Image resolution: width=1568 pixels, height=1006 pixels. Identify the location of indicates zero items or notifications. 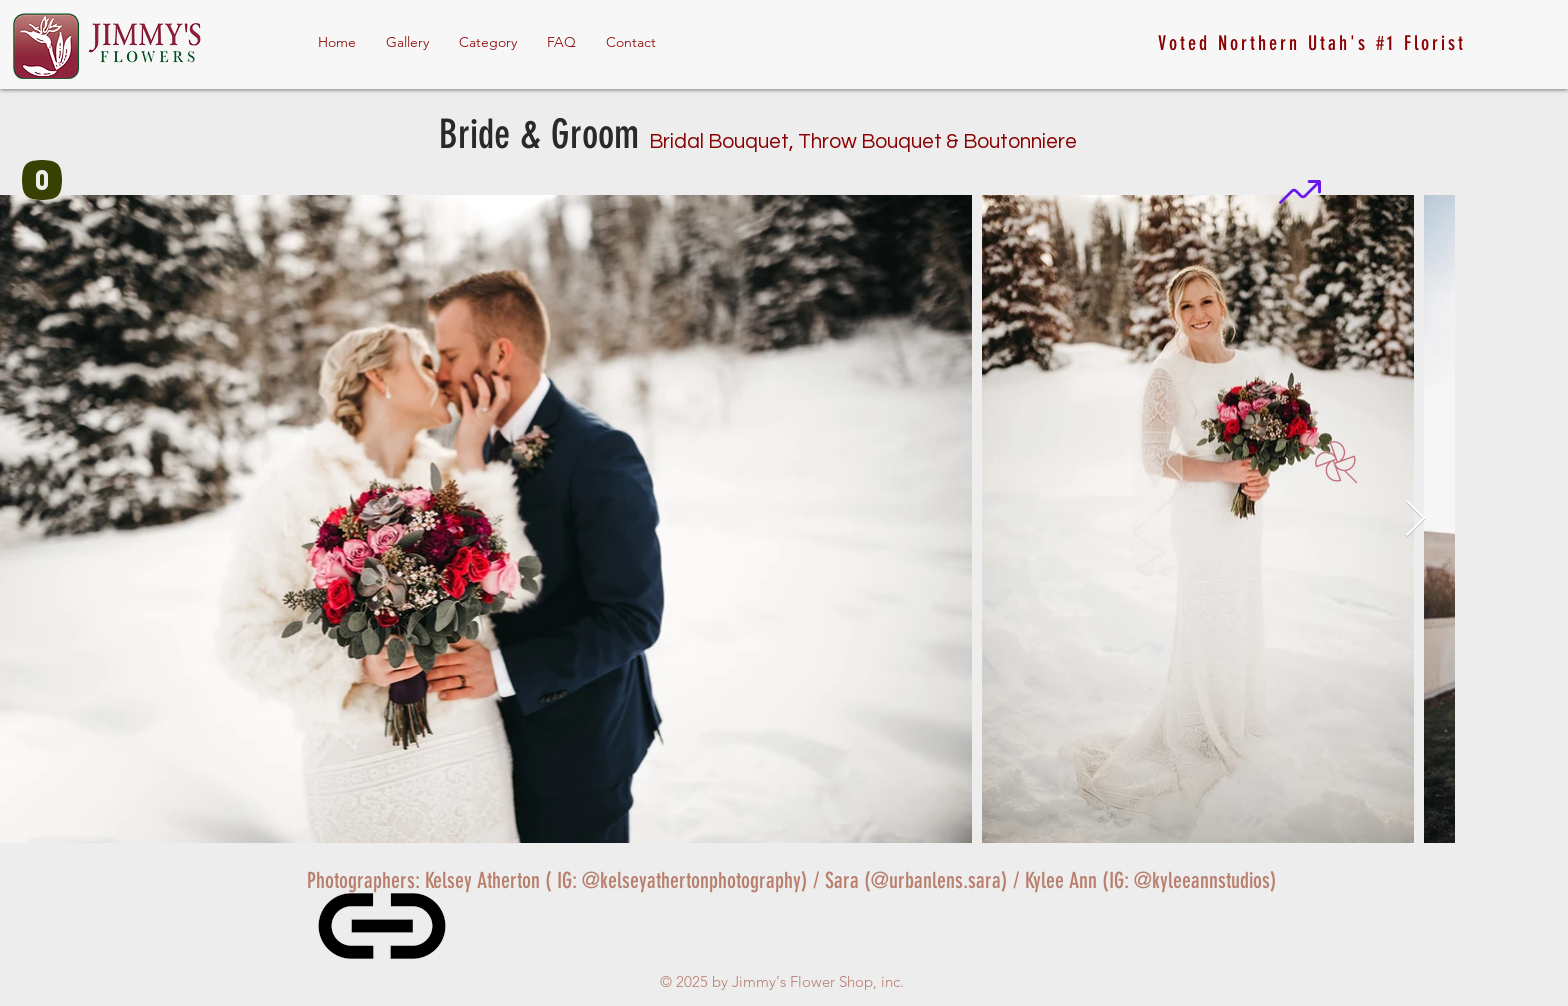
(42, 180).